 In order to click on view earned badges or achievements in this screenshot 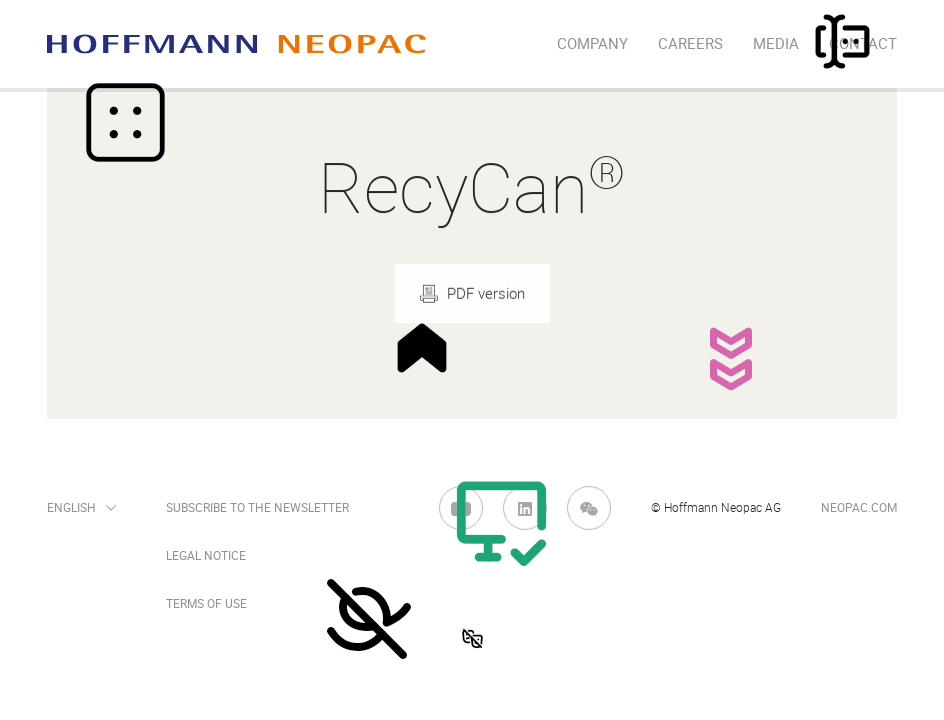, I will do `click(731, 359)`.